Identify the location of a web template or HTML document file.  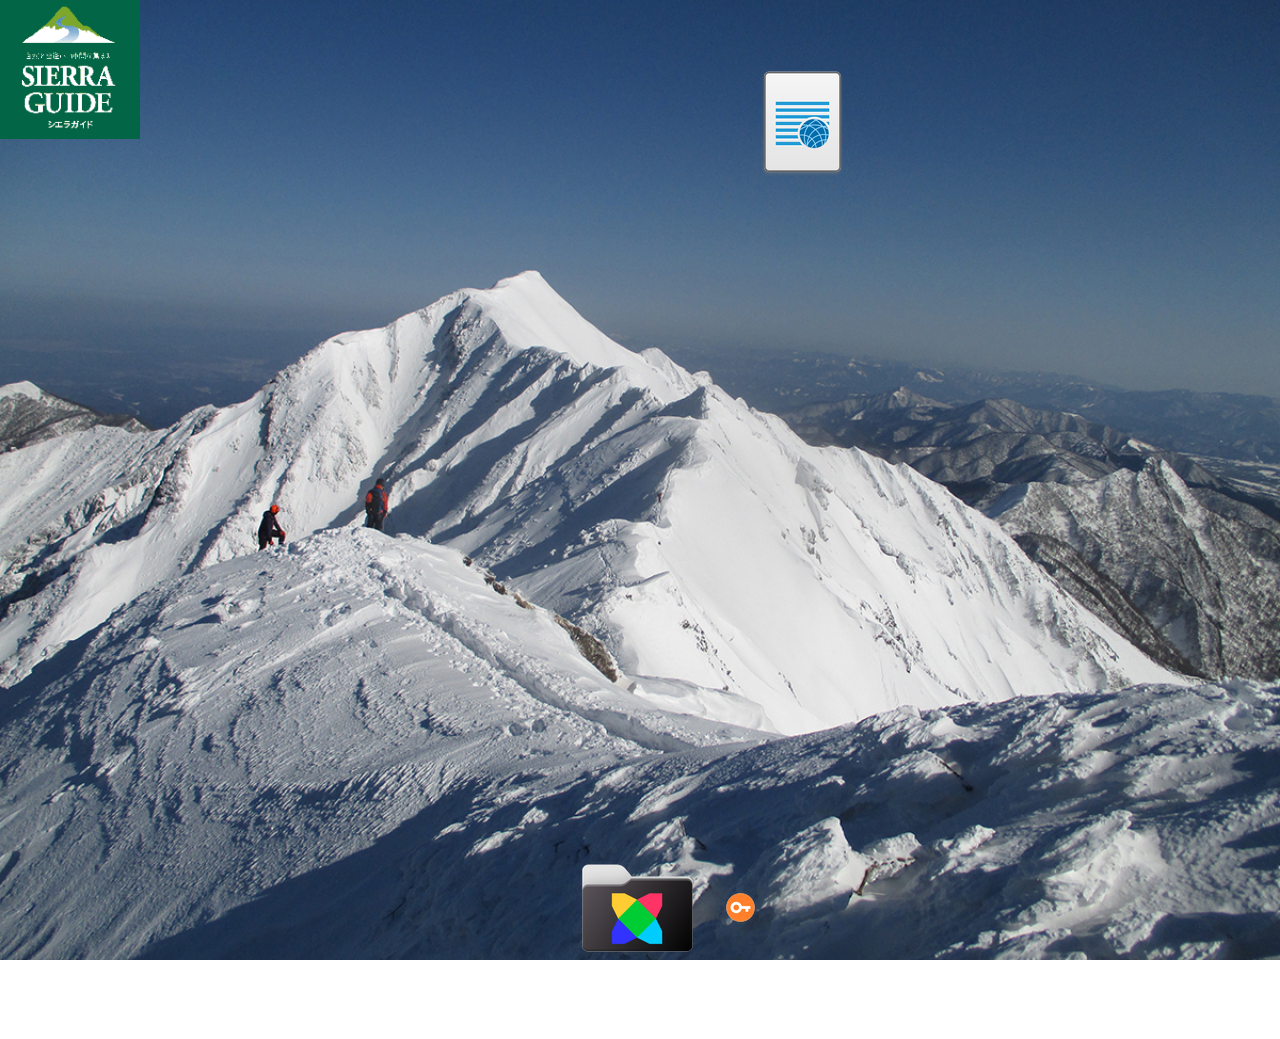
(802, 123).